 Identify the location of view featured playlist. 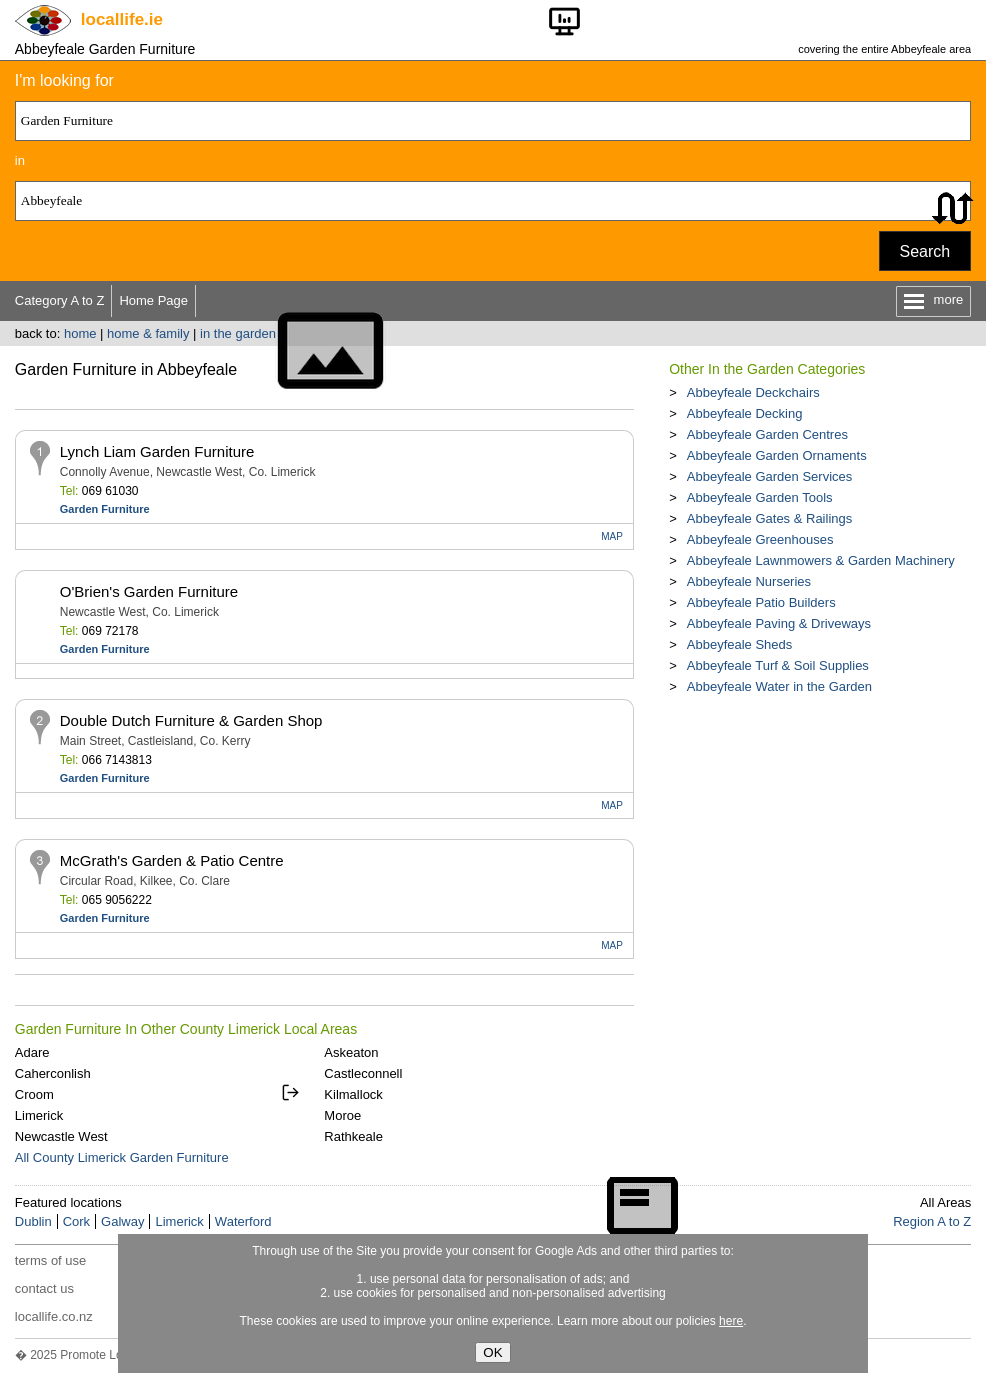
(642, 1205).